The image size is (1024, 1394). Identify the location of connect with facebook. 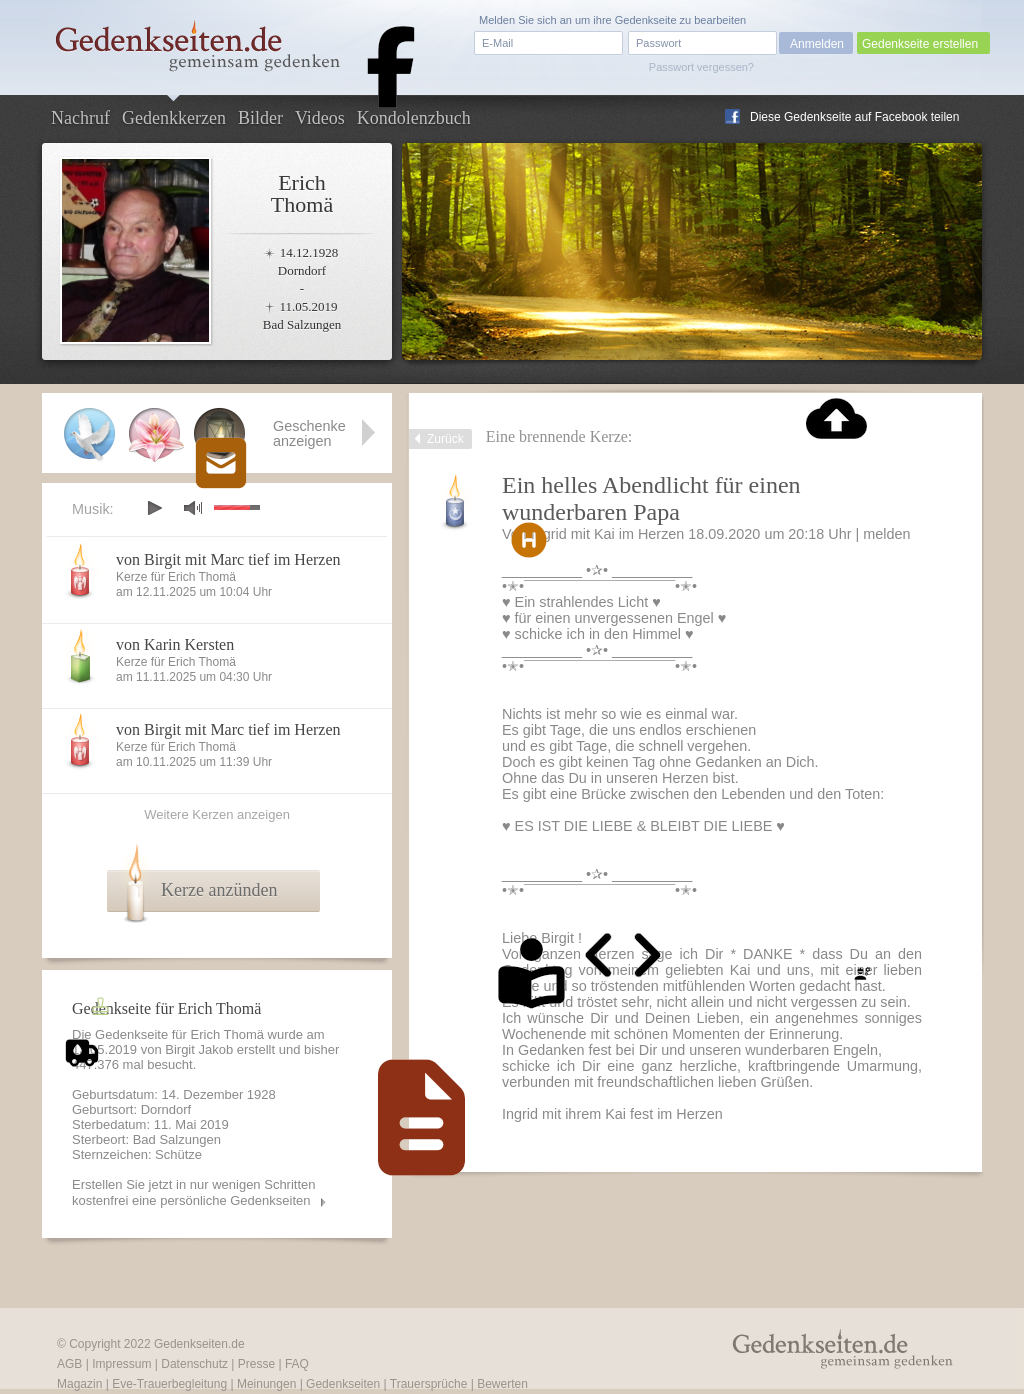
(391, 67).